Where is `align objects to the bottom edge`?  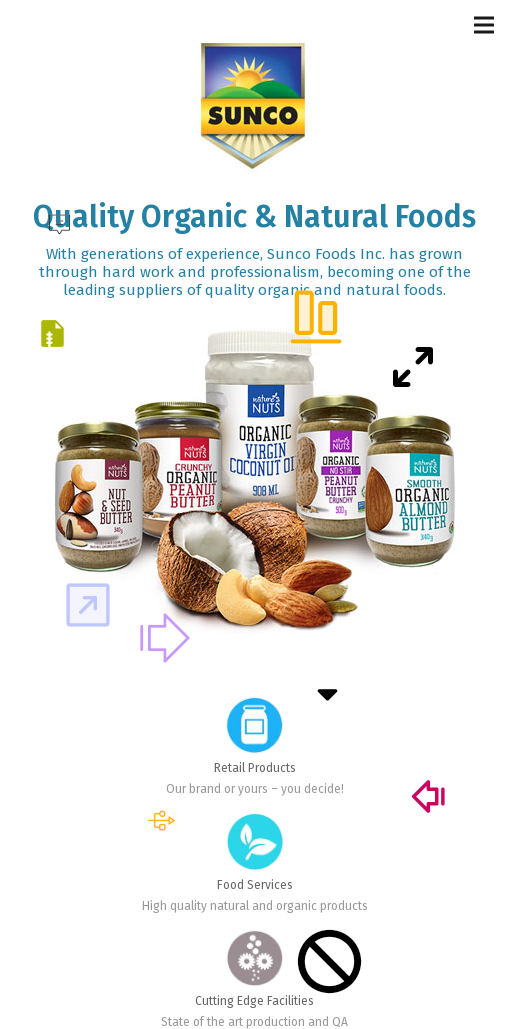 align objects to the bottom edge is located at coordinates (316, 318).